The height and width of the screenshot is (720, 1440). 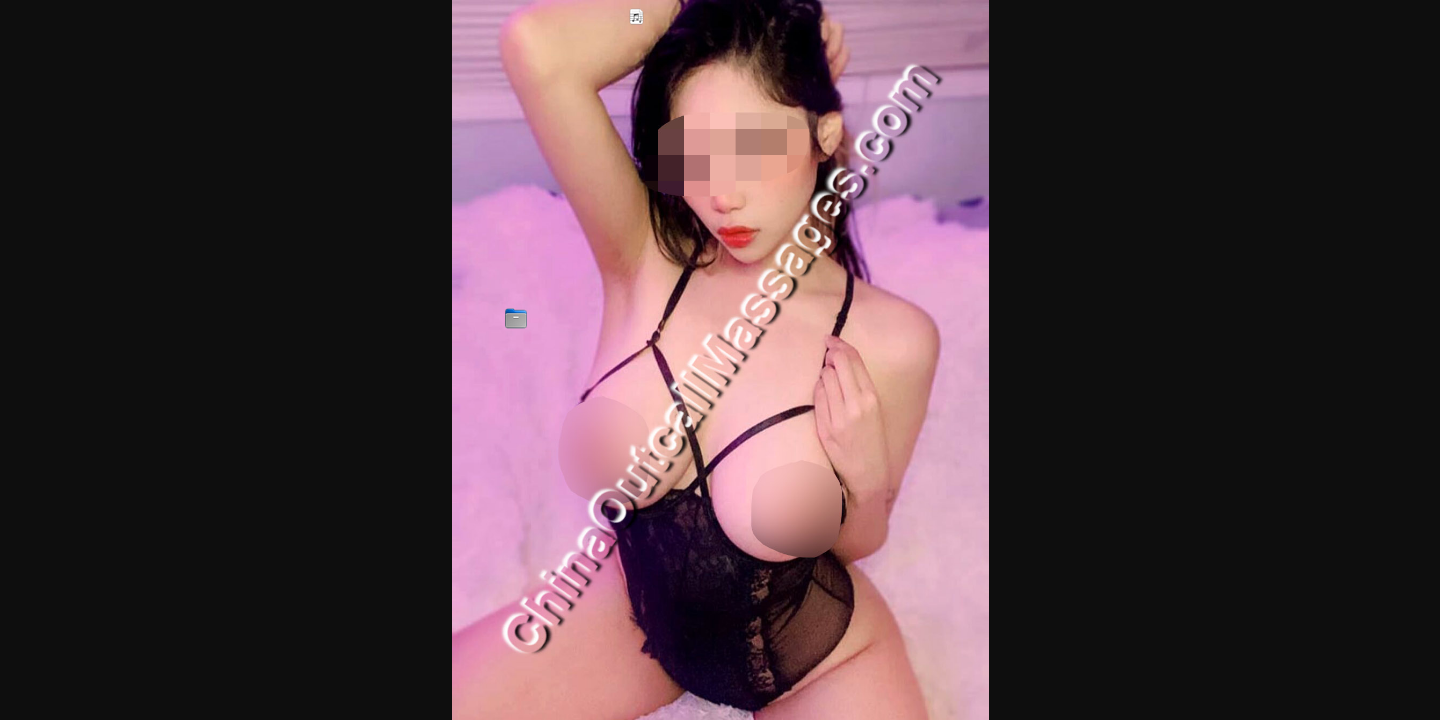 I want to click on an iMelody audio file, so click(x=636, y=16).